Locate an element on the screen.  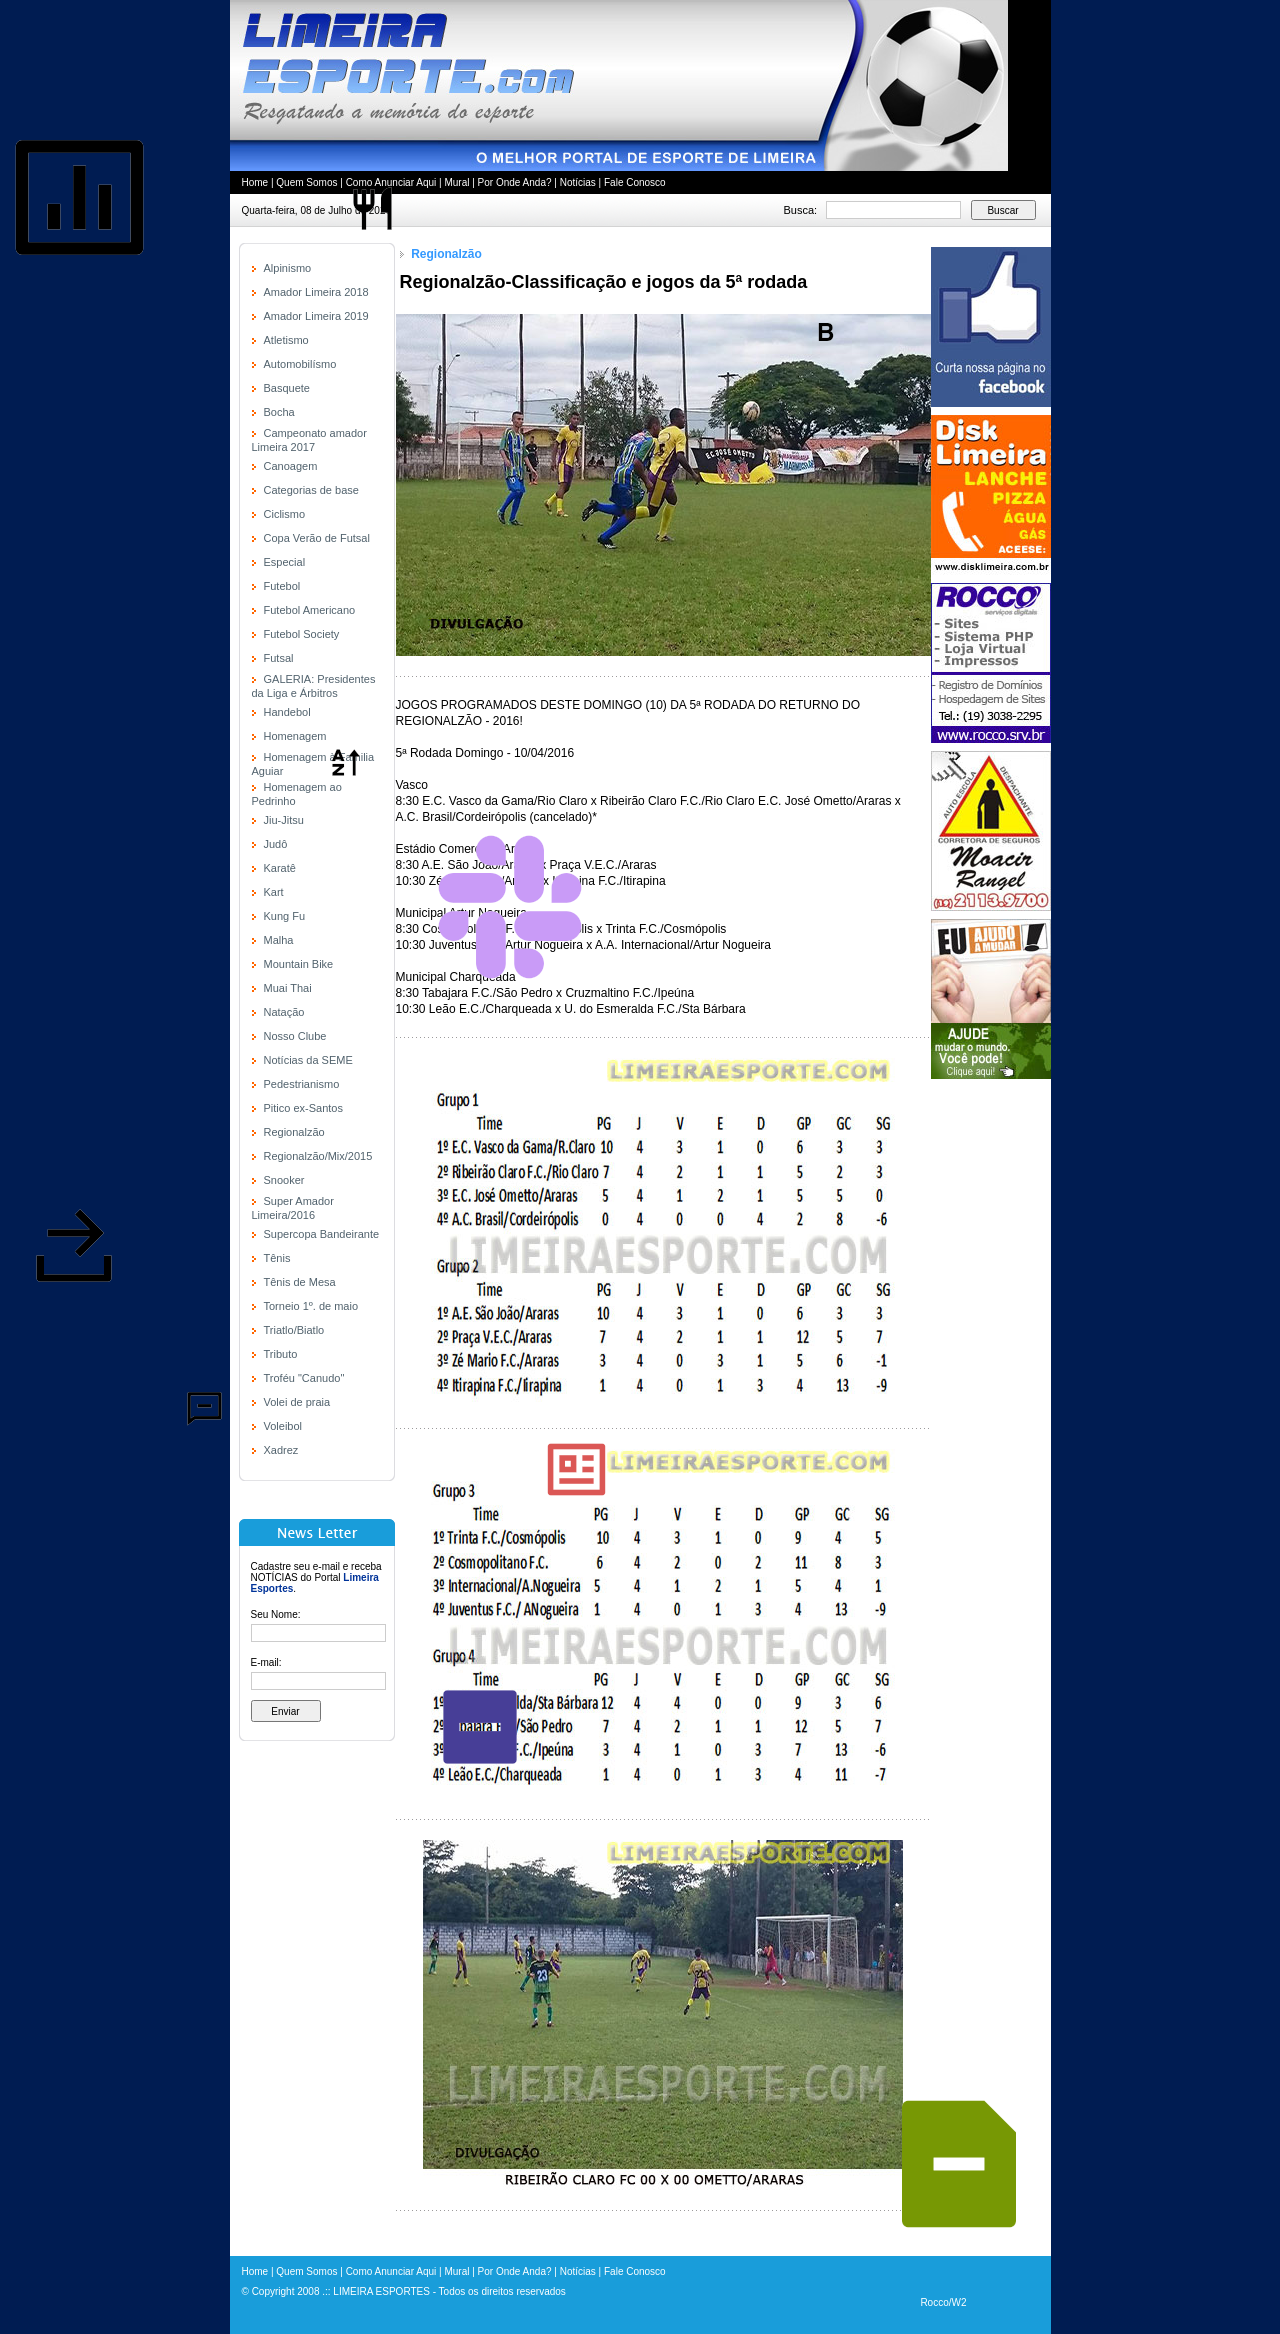
indicates a partially selected or indeterminate checkbox state is located at coordinates (480, 1727).